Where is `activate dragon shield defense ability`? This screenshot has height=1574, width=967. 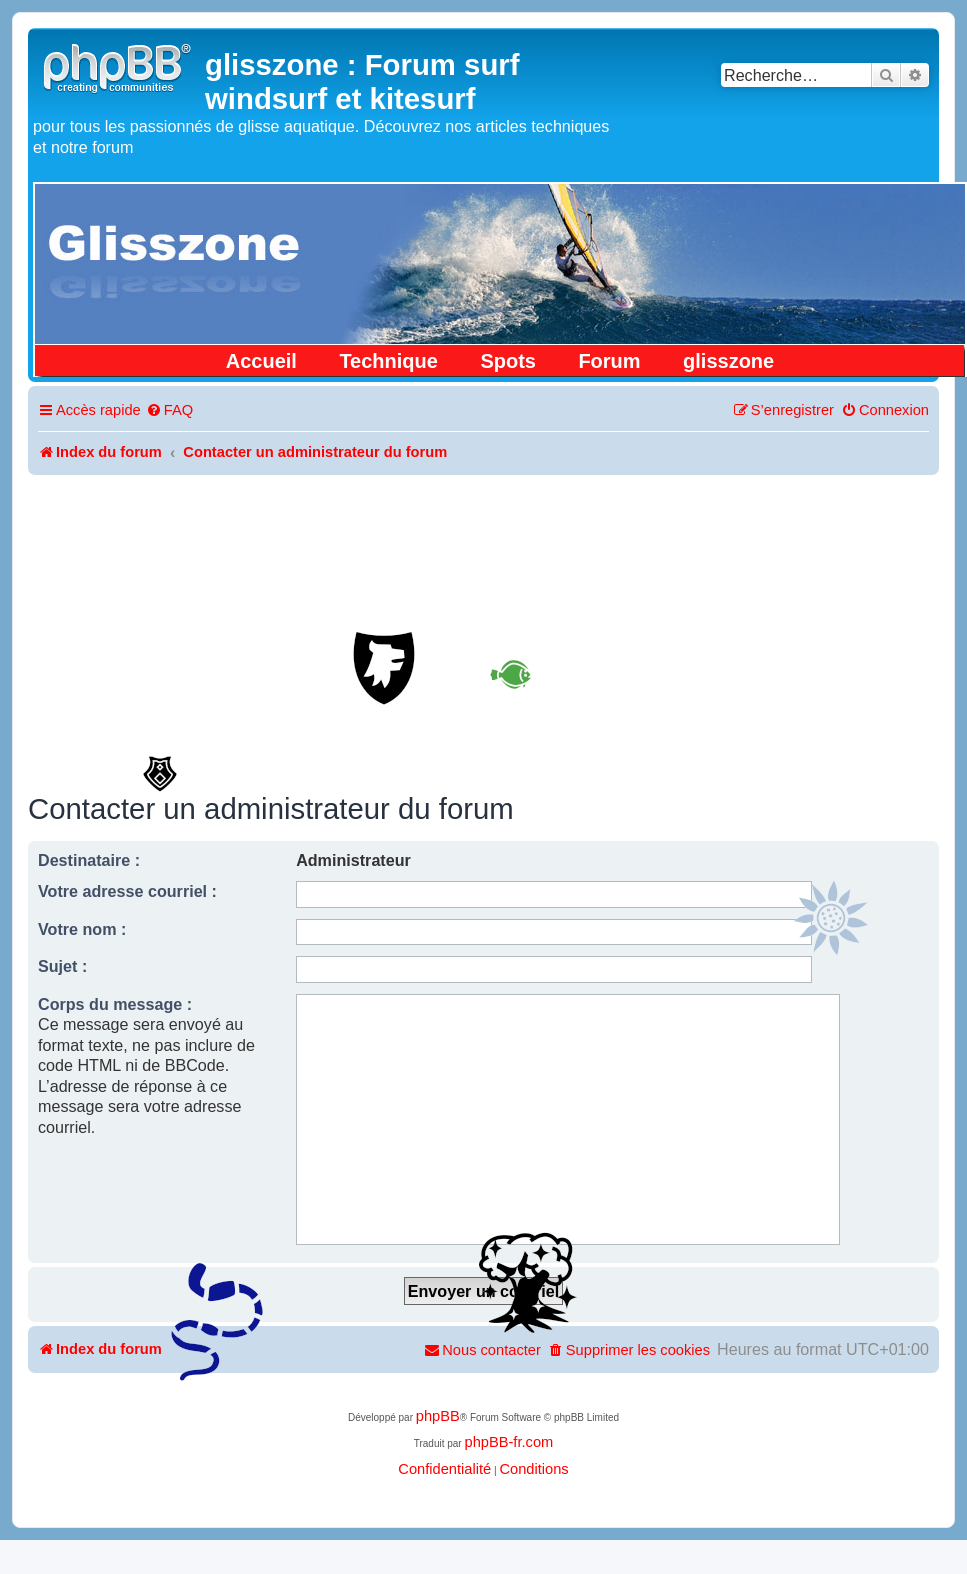 activate dragon shield defense ability is located at coordinates (160, 774).